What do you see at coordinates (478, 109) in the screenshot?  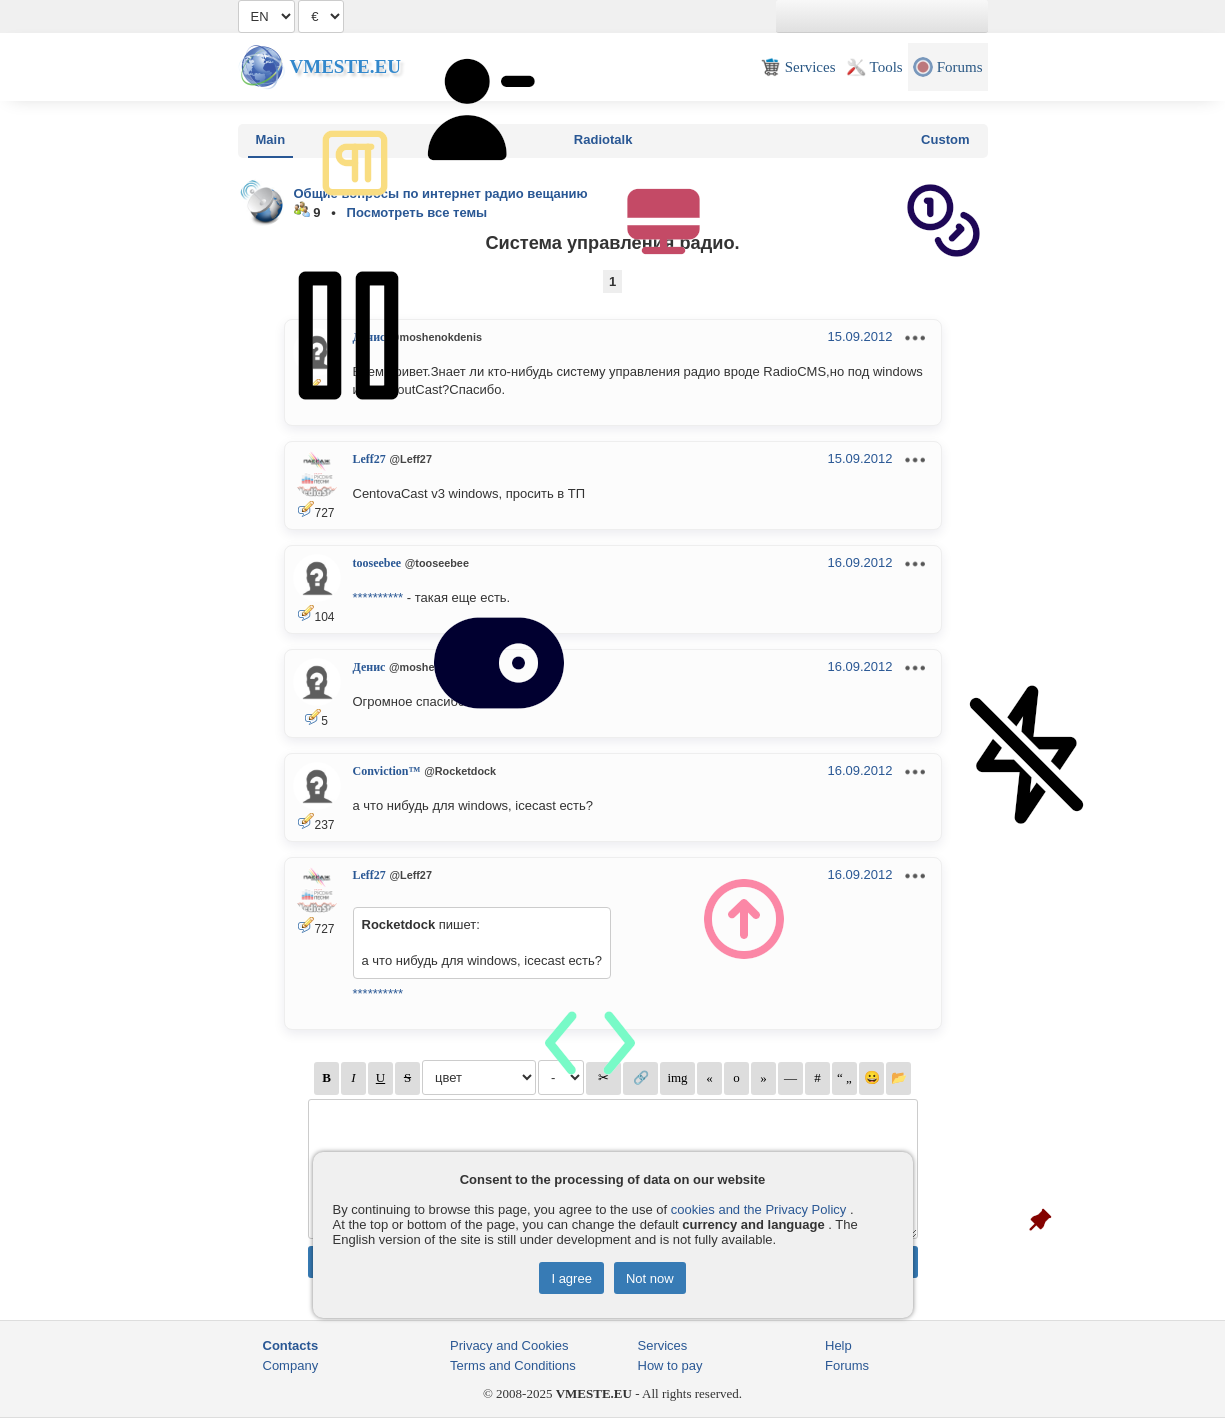 I see `remove a contact or friend` at bounding box center [478, 109].